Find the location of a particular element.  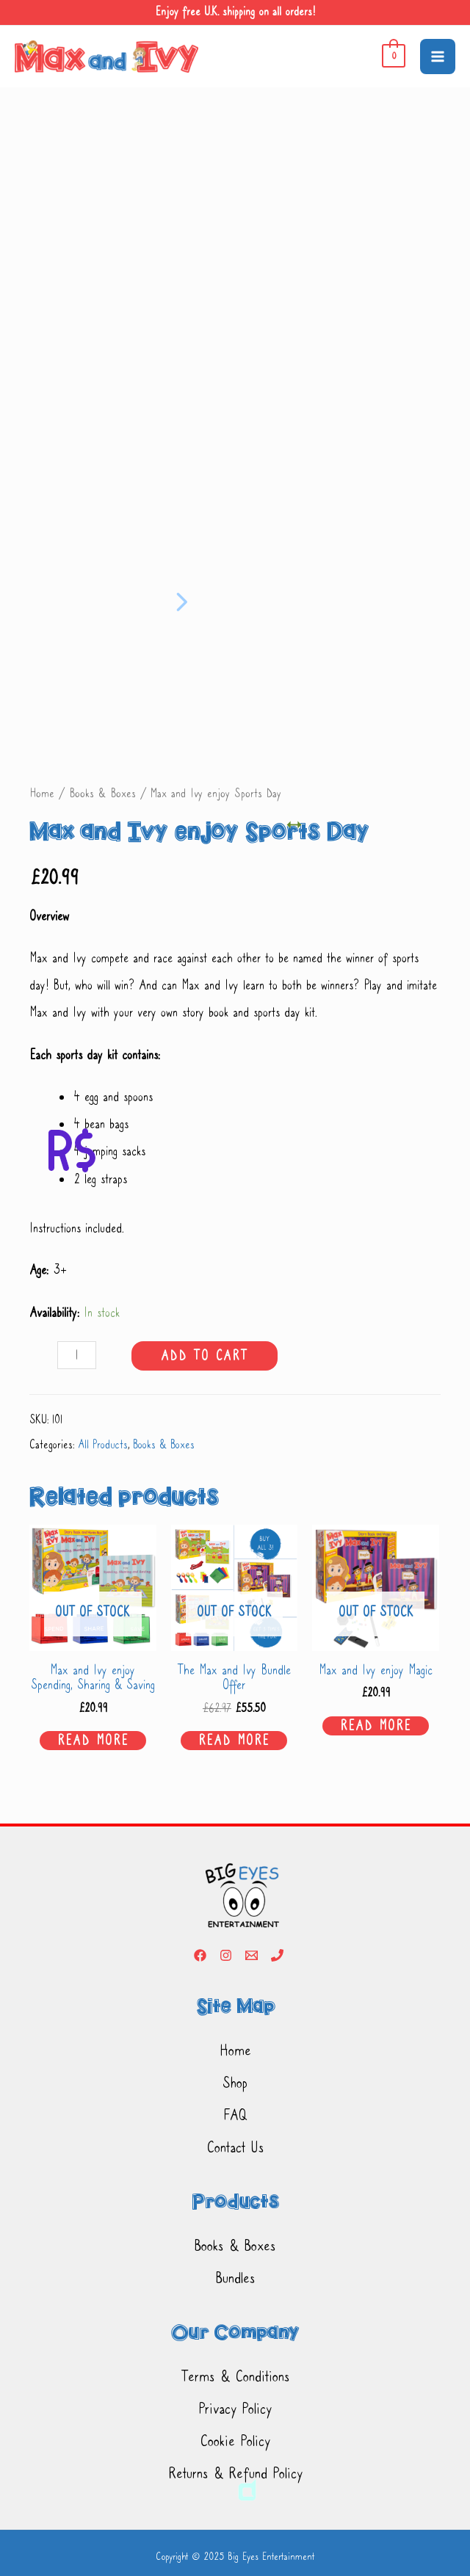

expand content horizontally is located at coordinates (294, 824).